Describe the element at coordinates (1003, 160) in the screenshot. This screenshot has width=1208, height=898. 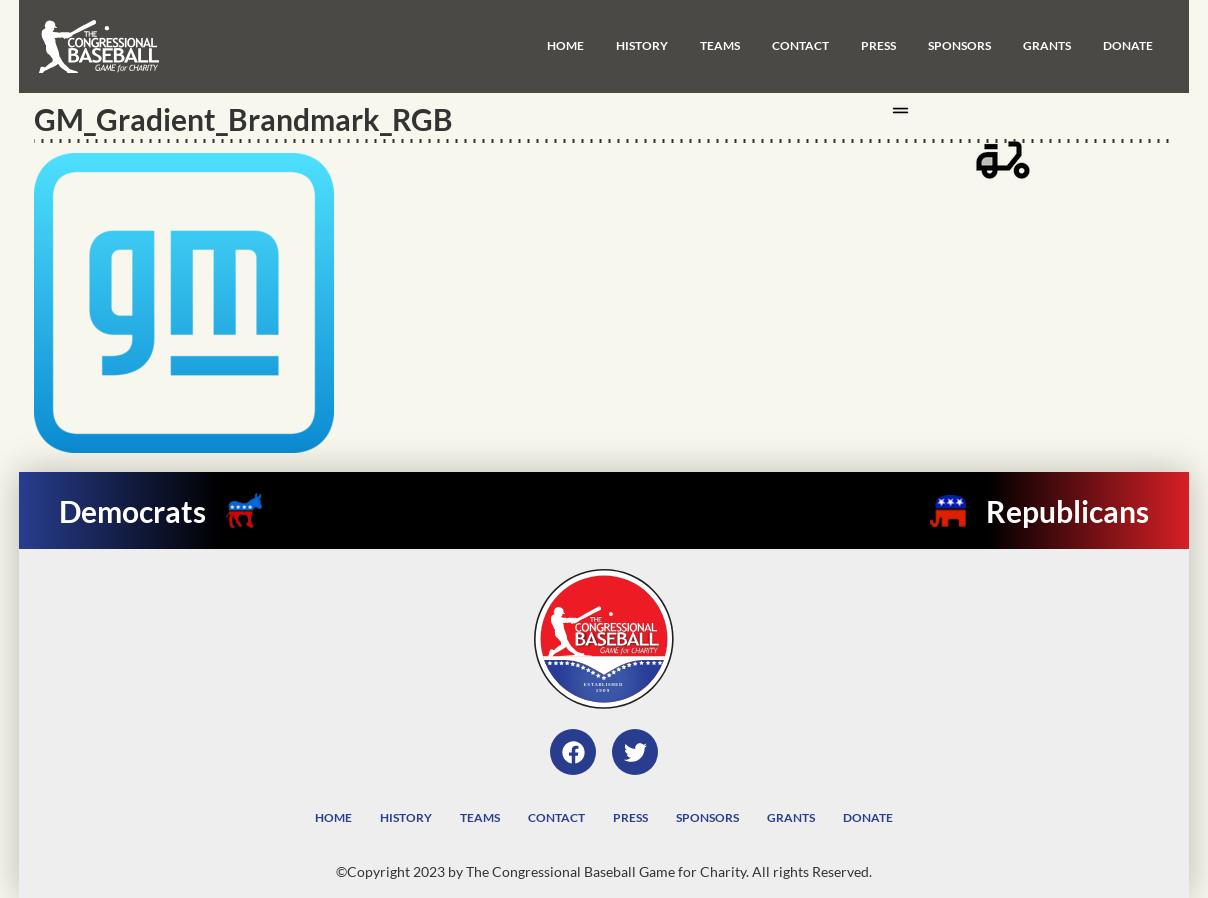
I see `select moped or scooter delivery option` at that location.